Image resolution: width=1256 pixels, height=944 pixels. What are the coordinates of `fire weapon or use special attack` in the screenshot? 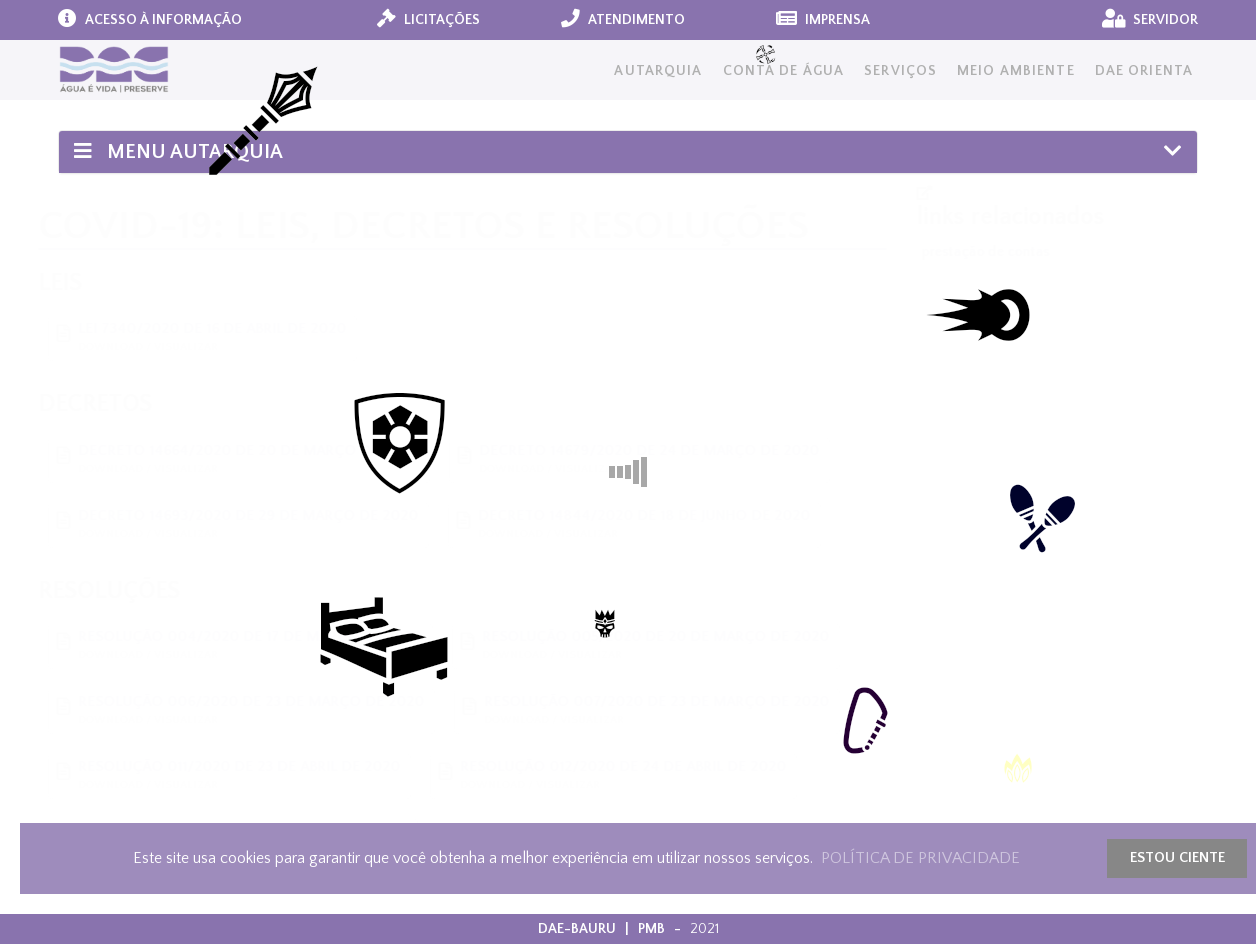 It's located at (978, 315).